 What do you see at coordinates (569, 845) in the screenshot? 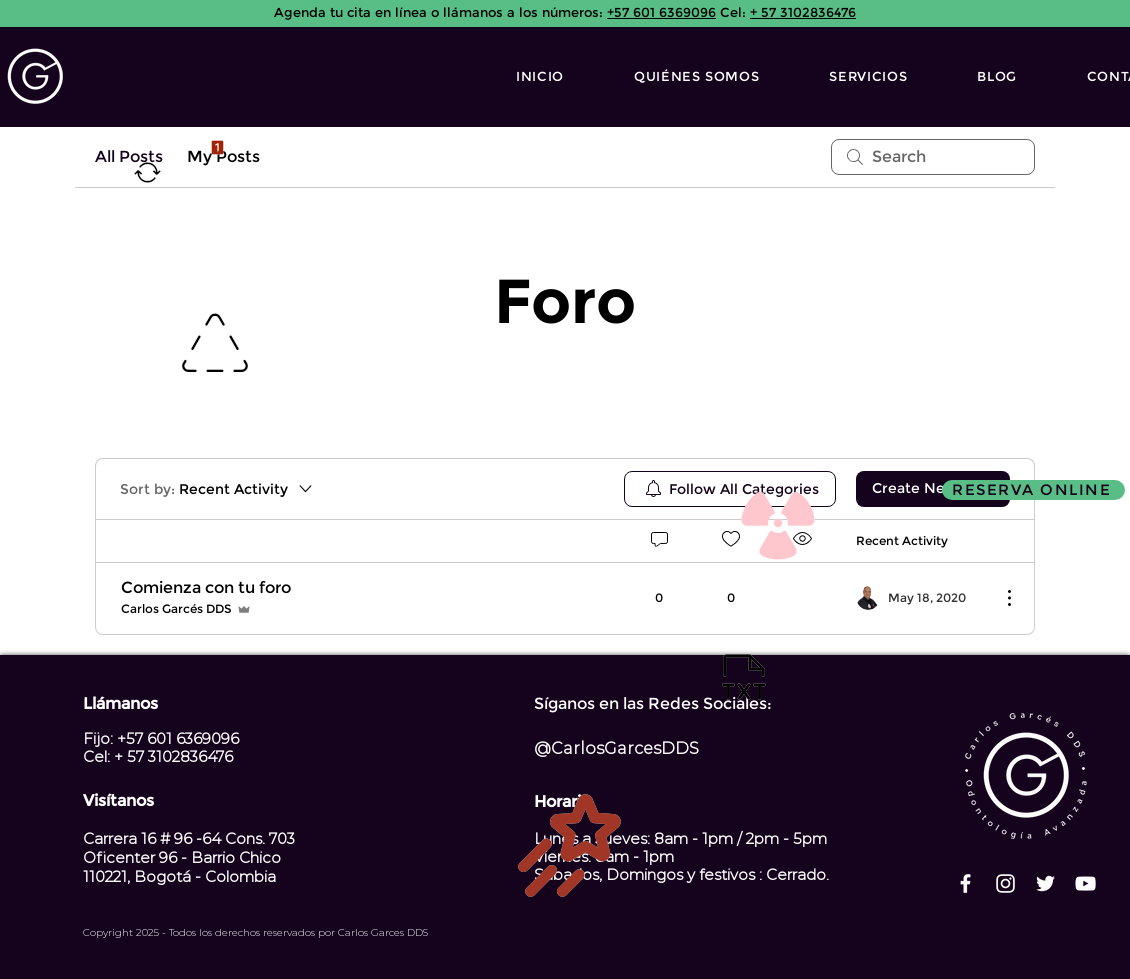
I see `add to favorites or wishlist` at bounding box center [569, 845].